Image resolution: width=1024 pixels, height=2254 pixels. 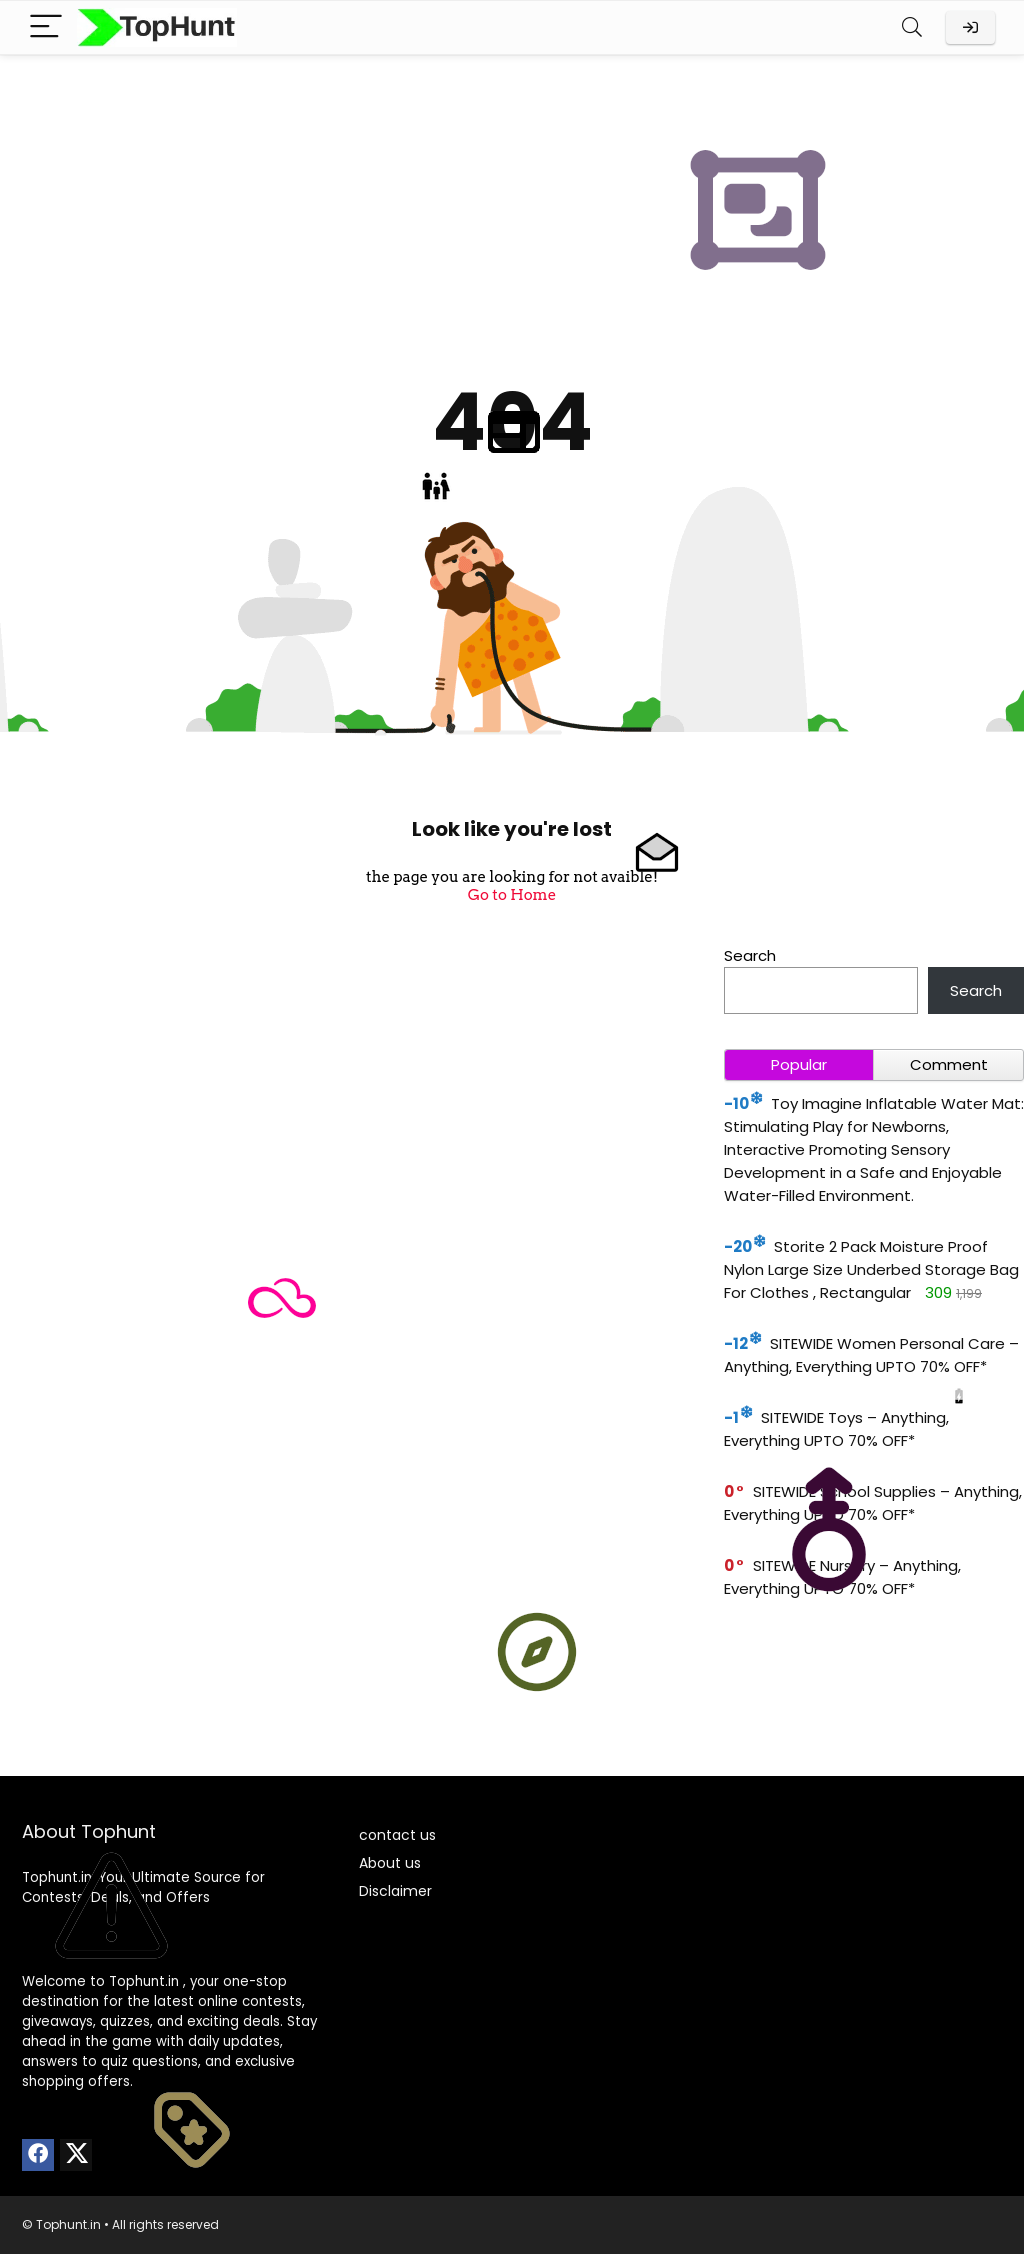 What do you see at coordinates (657, 854) in the screenshot?
I see `view open or read mail` at bounding box center [657, 854].